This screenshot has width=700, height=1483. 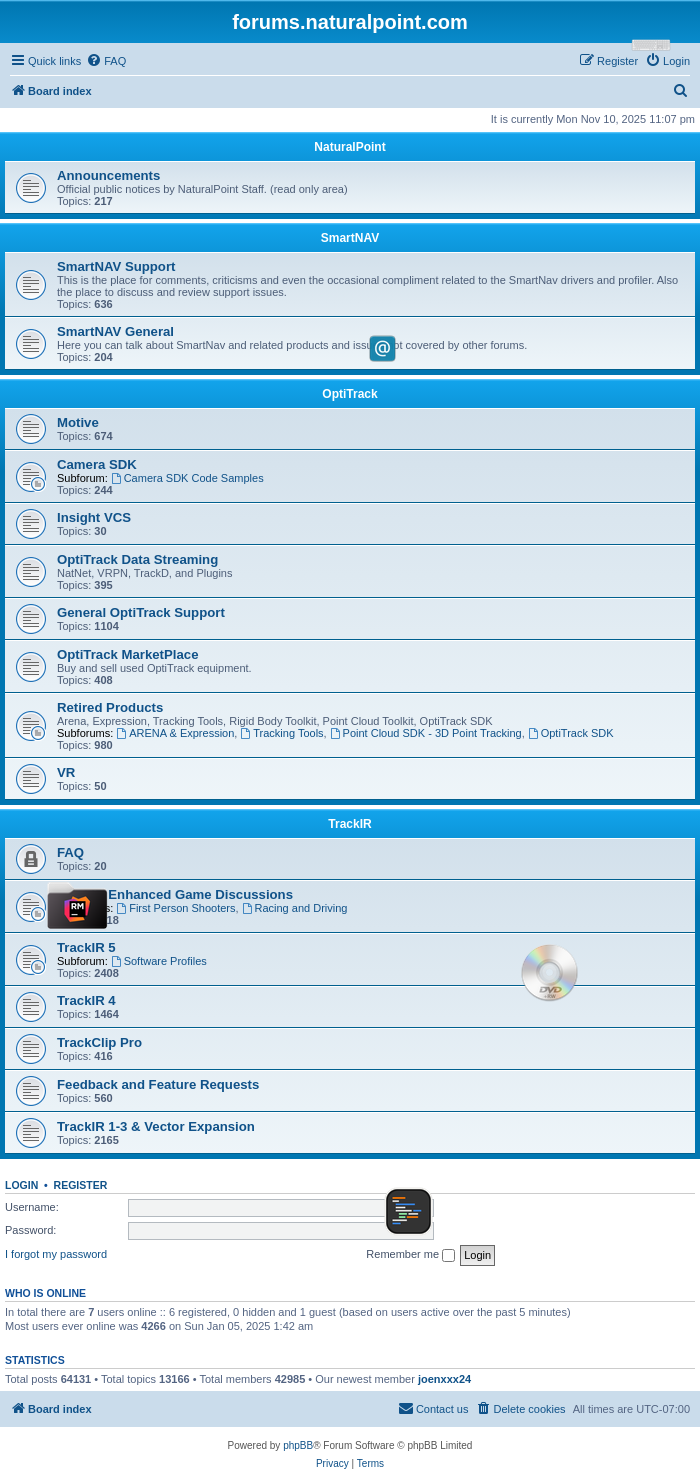 What do you see at coordinates (382, 348) in the screenshot?
I see `manage email account settings` at bounding box center [382, 348].